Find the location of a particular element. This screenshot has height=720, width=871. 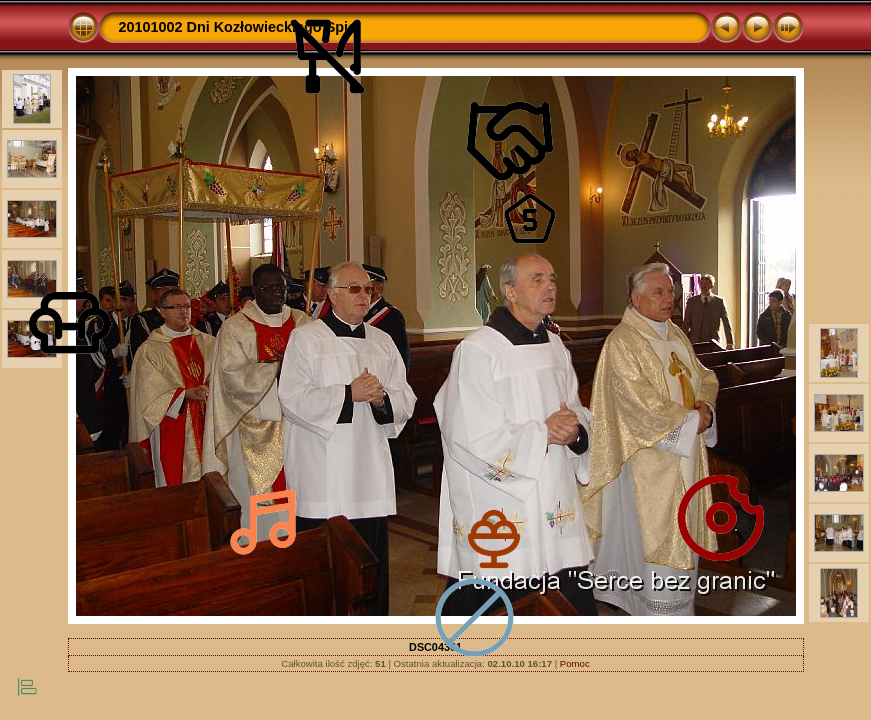

access music library or audio files is located at coordinates (263, 522).